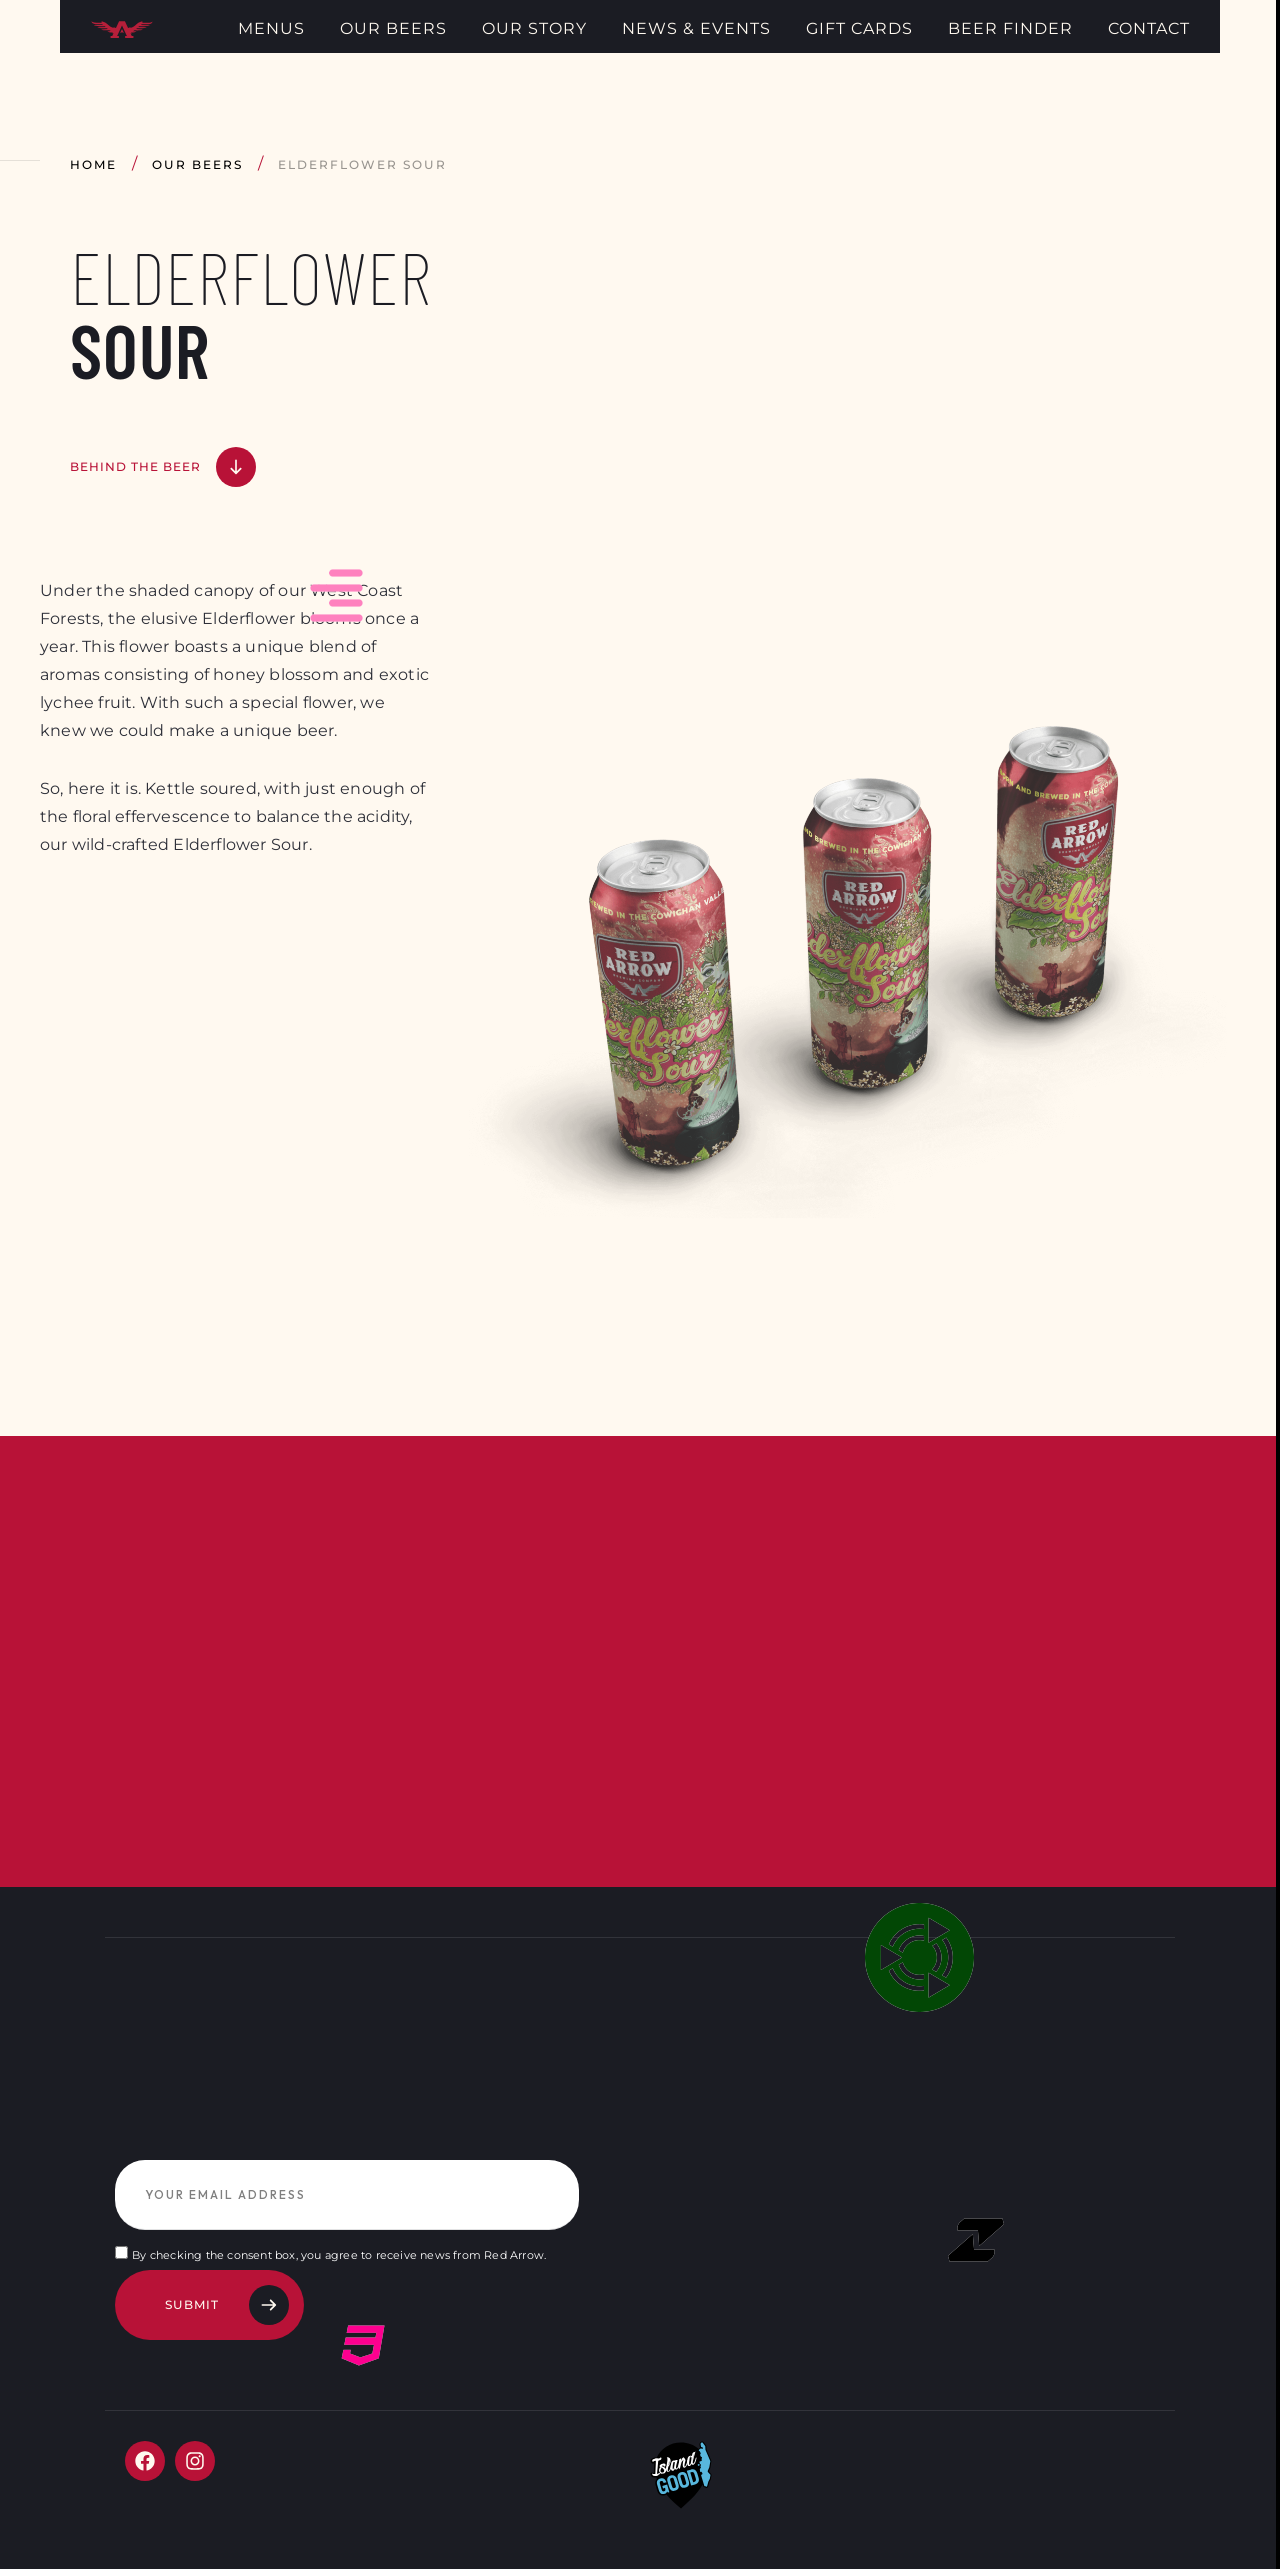 Image resolution: width=1280 pixels, height=2569 pixels. Describe the element at coordinates (336, 595) in the screenshot. I see `align text to the right` at that location.